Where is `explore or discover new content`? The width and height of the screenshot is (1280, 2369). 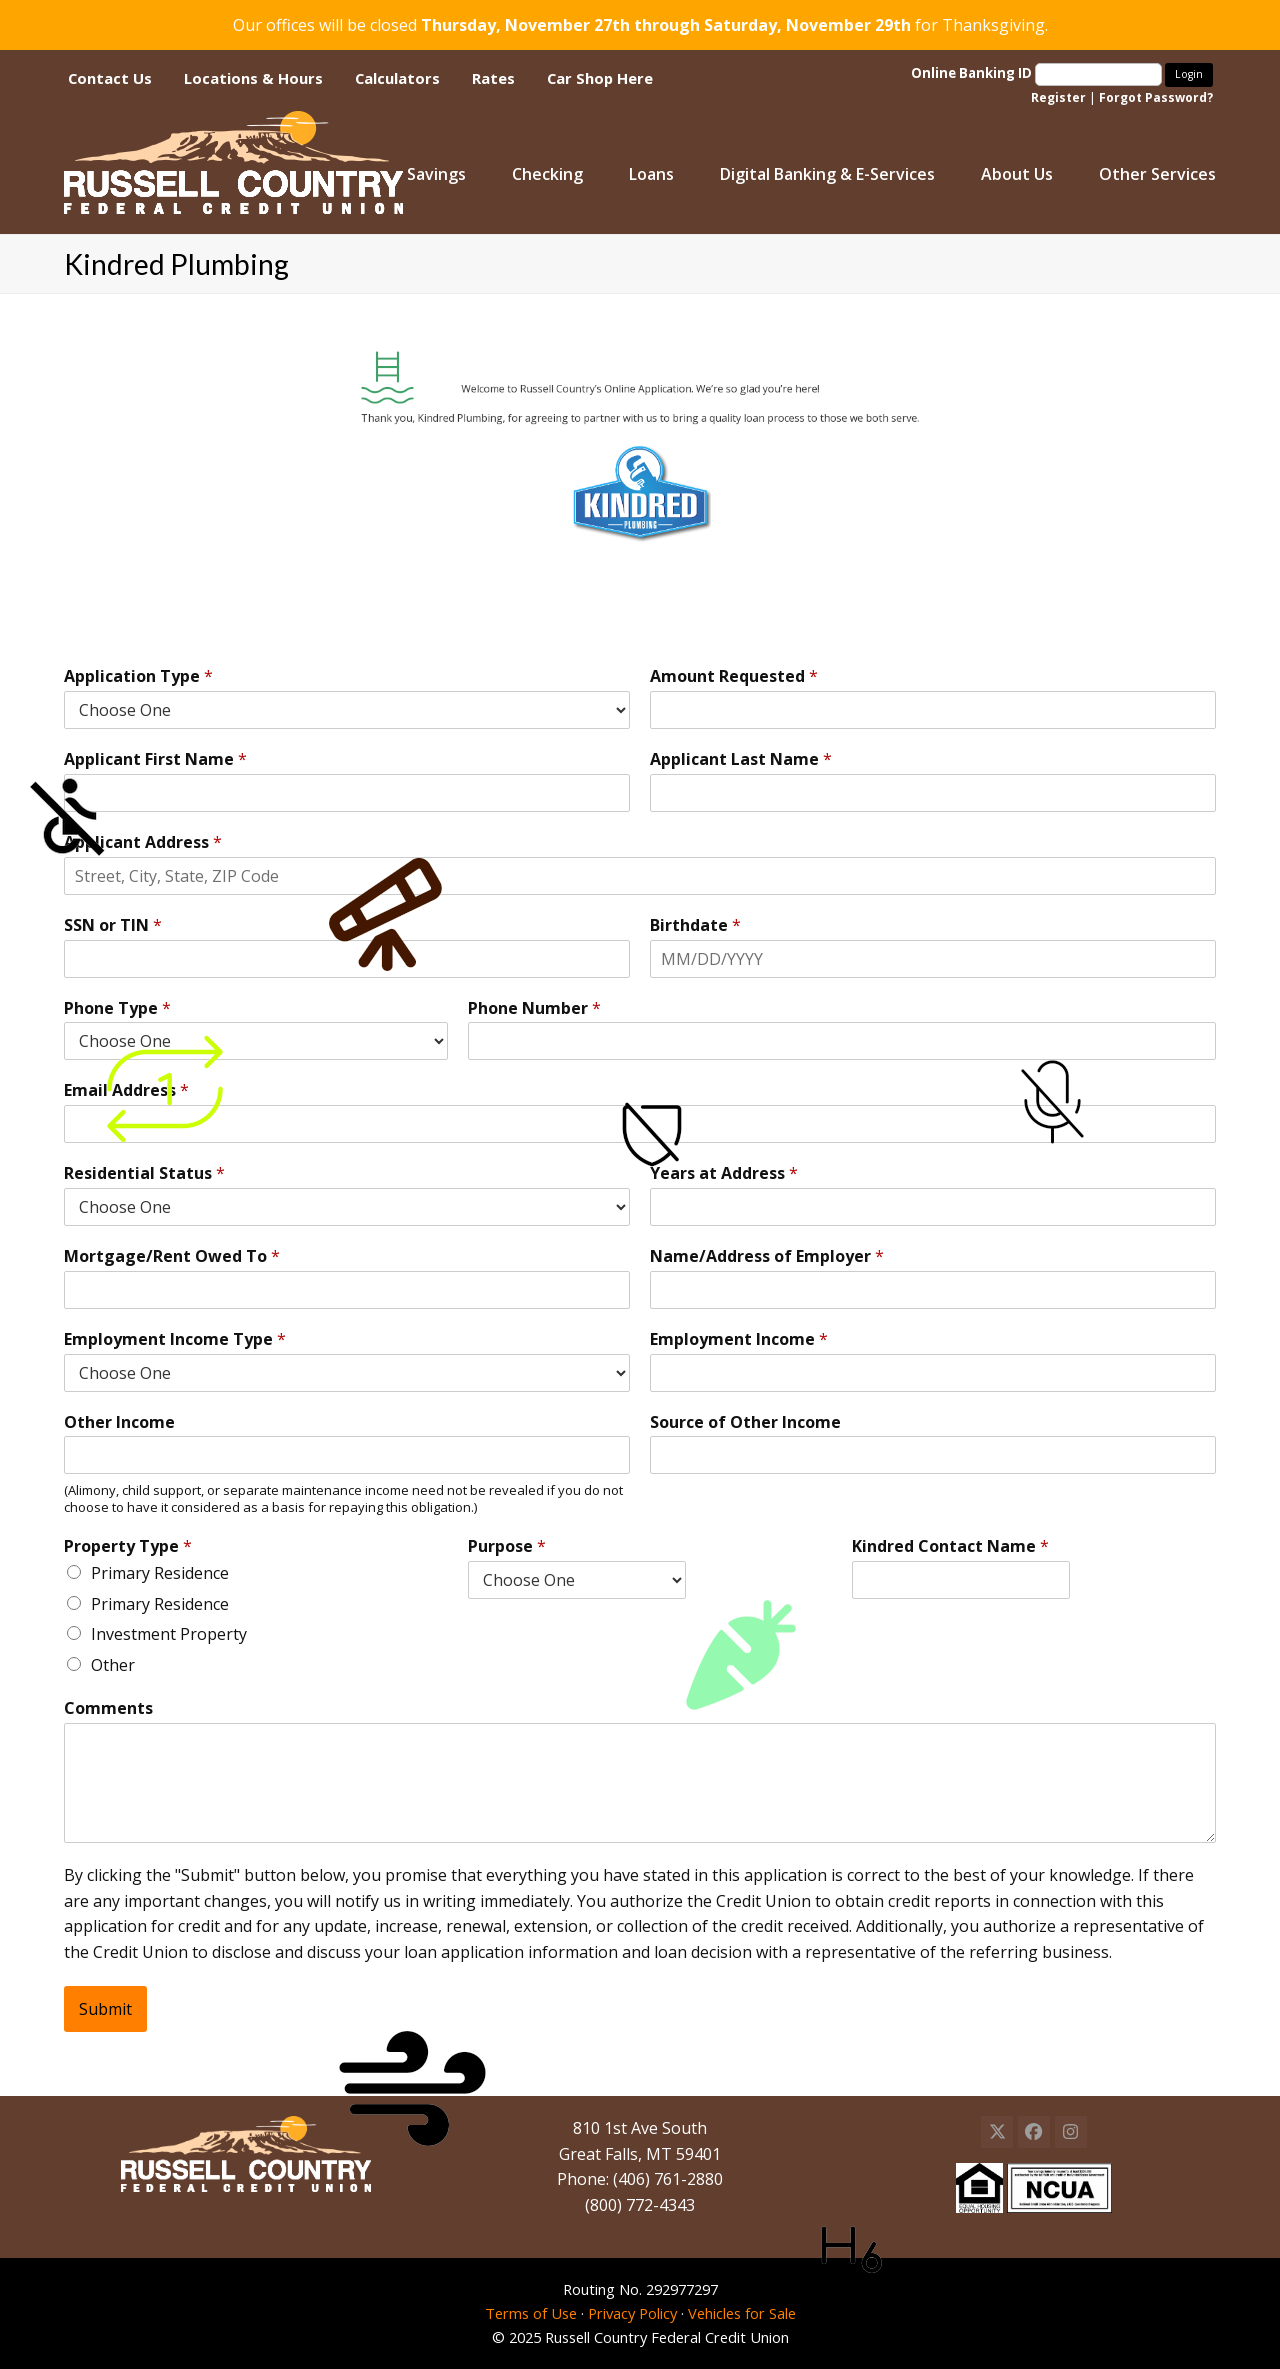
explore or discover new content is located at coordinates (385, 913).